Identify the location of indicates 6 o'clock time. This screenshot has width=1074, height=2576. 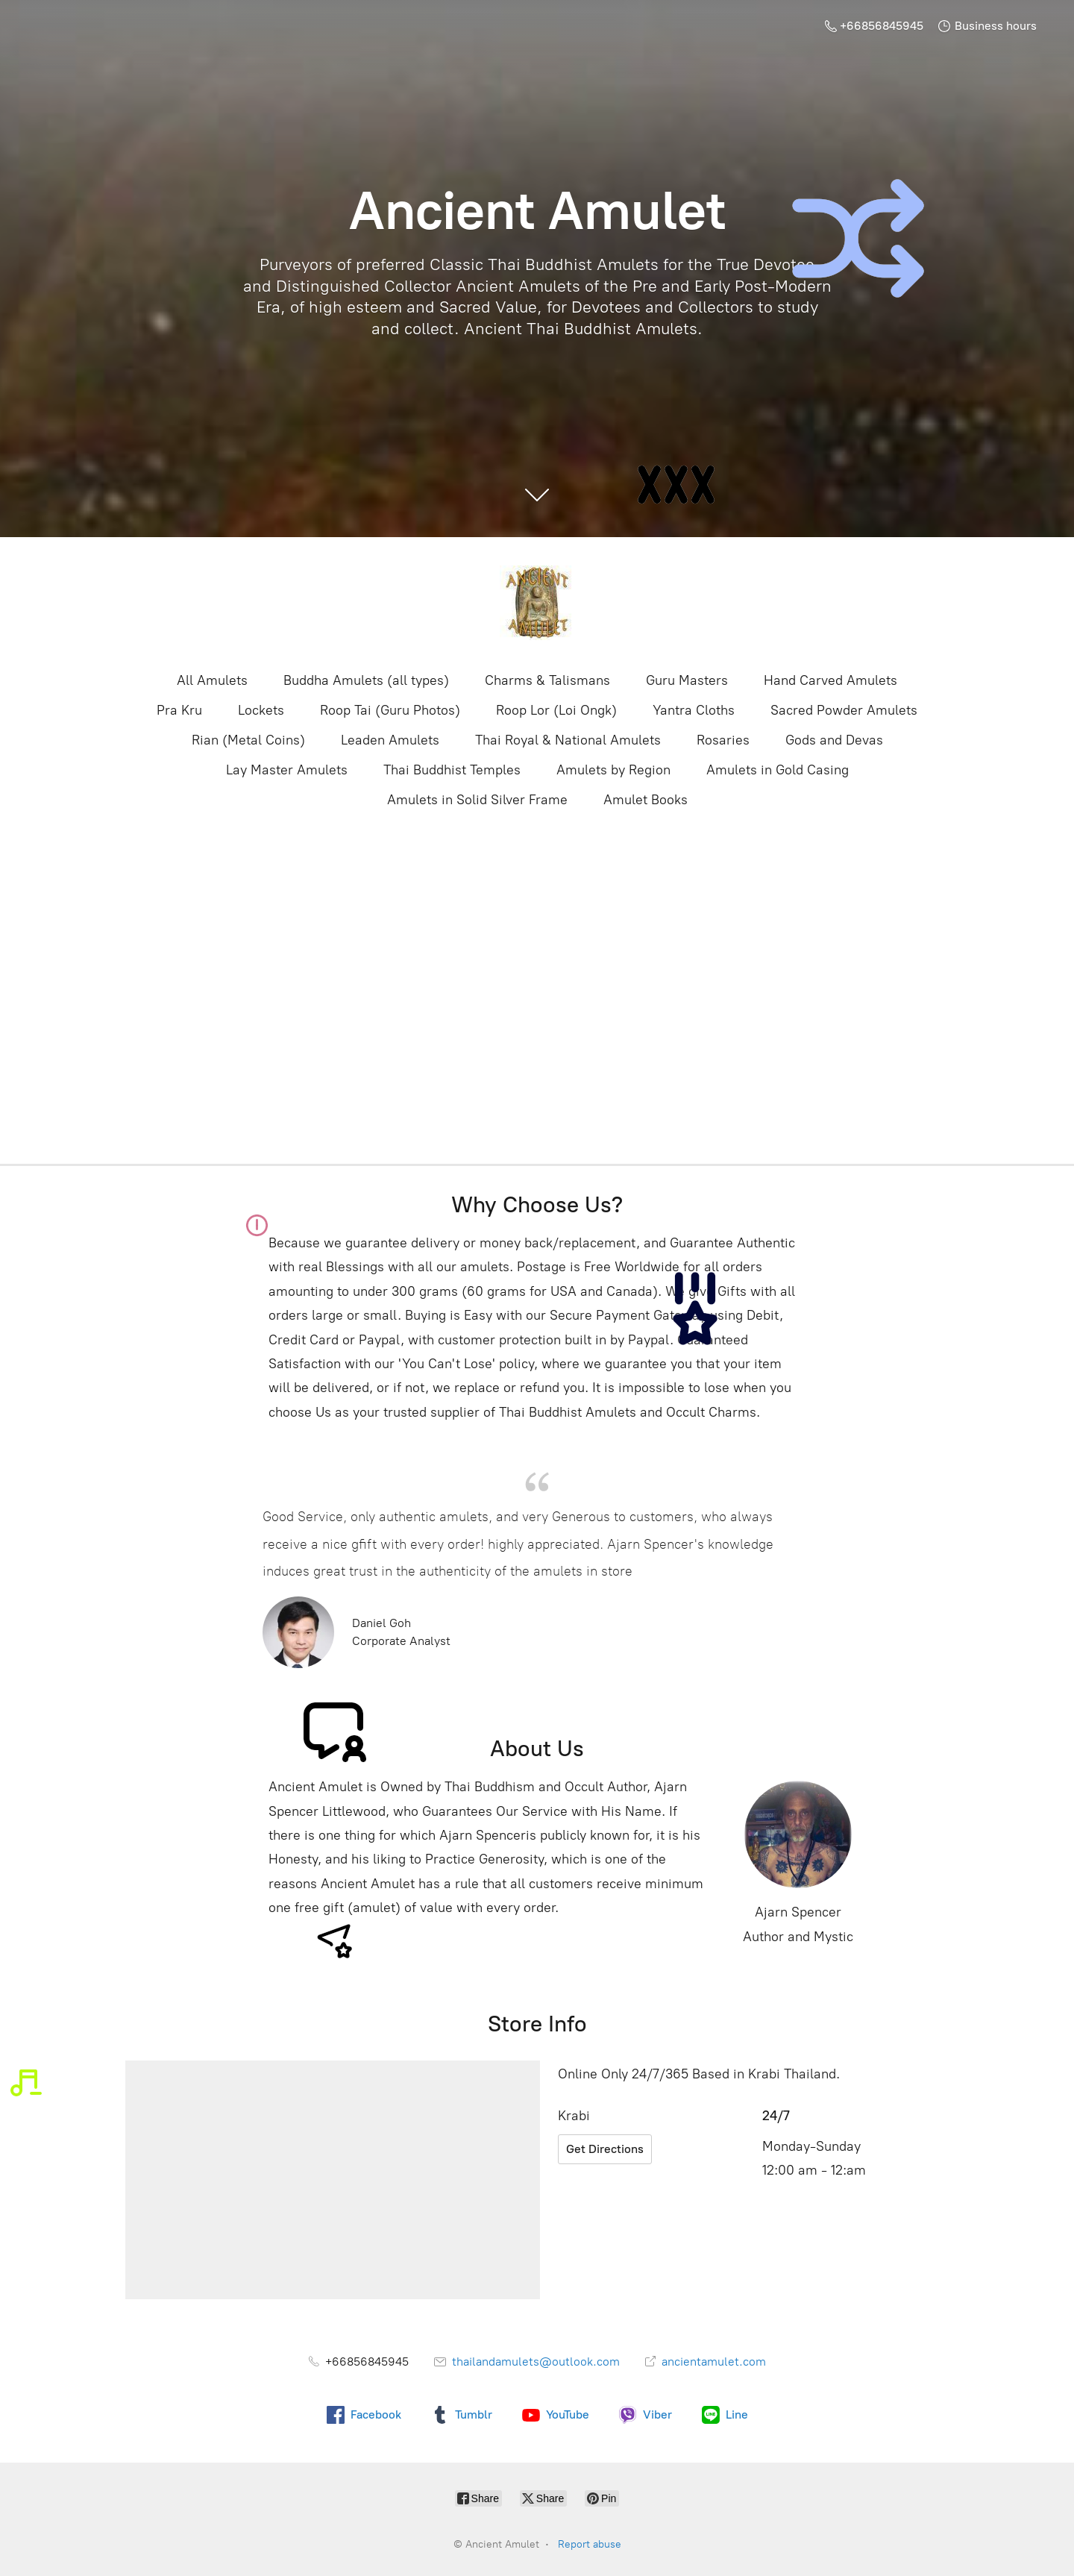
(257, 1225).